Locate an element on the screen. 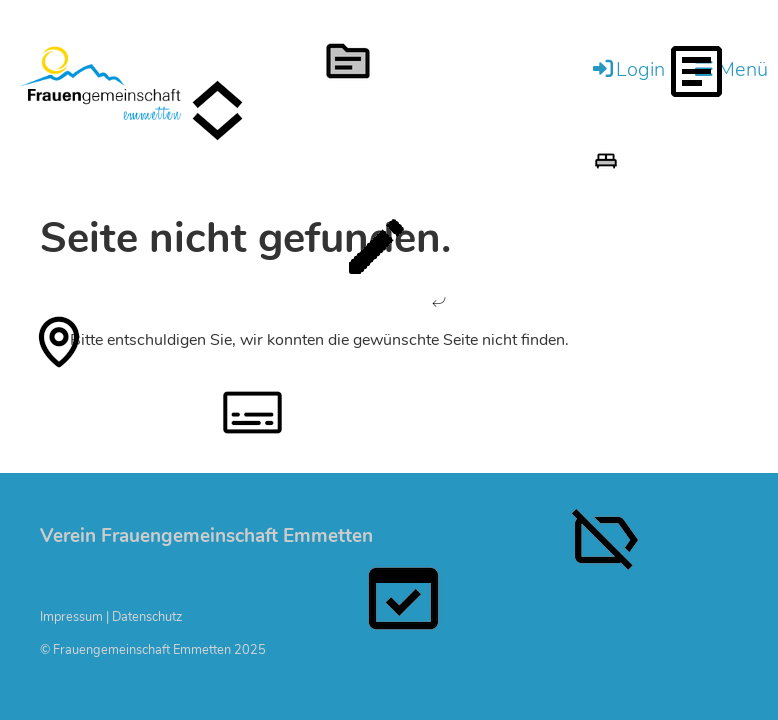 The height and width of the screenshot is (720, 778). create or compose new content is located at coordinates (376, 246).